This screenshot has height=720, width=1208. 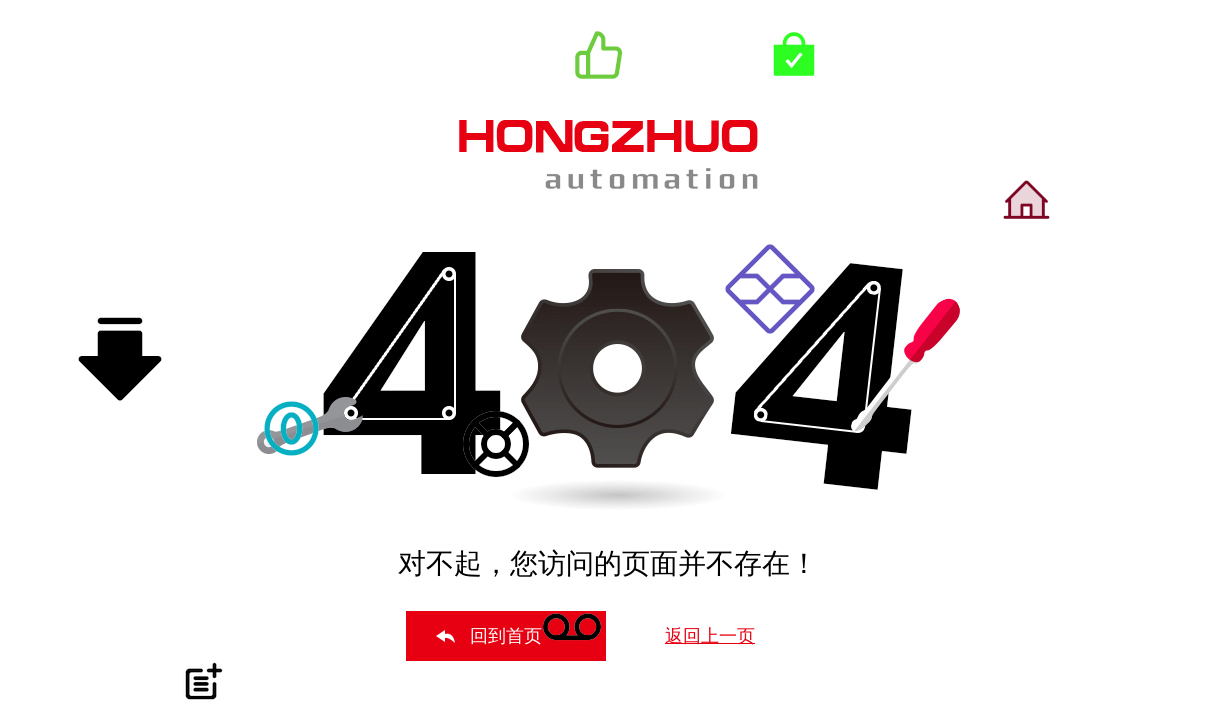 What do you see at coordinates (599, 55) in the screenshot?
I see `like or upvote content` at bounding box center [599, 55].